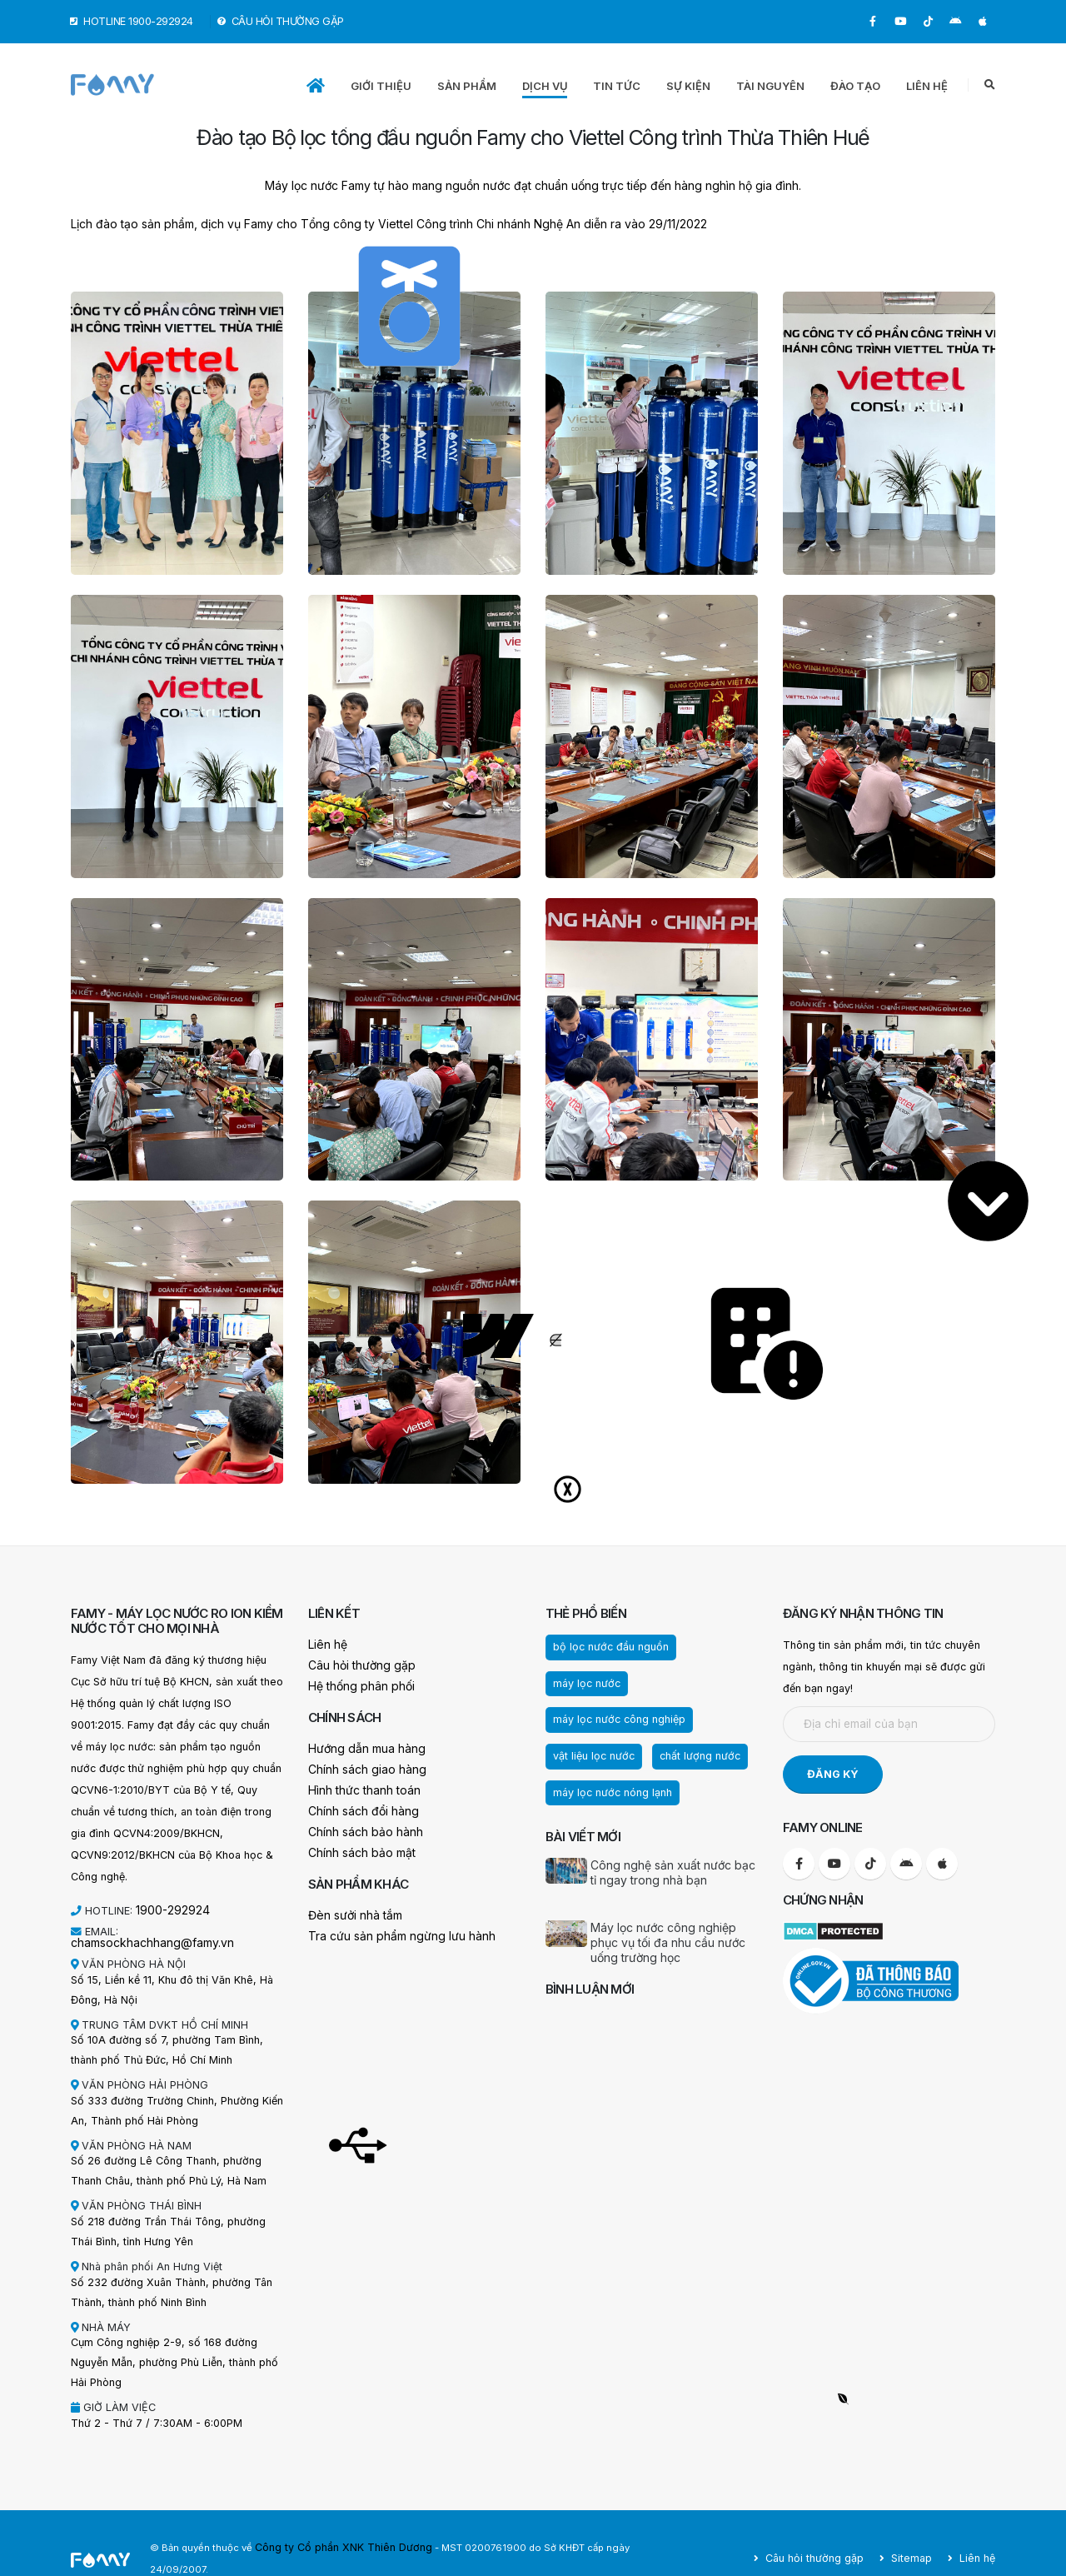 This screenshot has width=1066, height=2576. I want to click on indicates an item is not a member of a set, so click(555, 1340).